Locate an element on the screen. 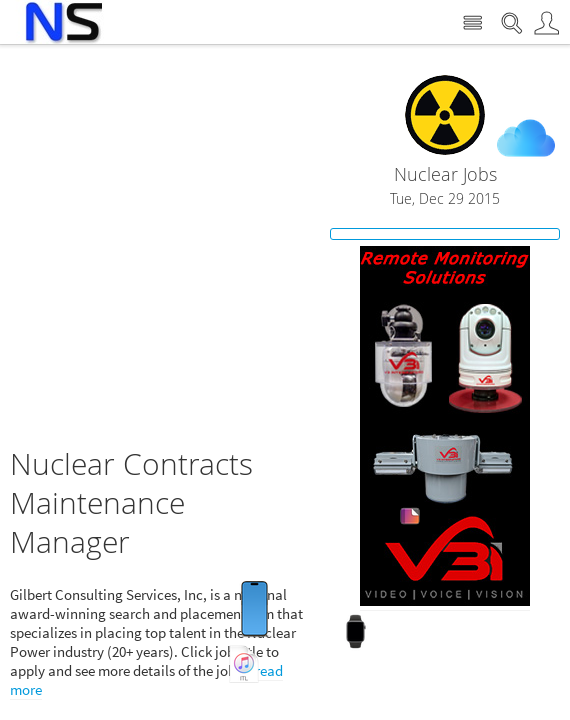  iTunes library database file is located at coordinates (244, 665).